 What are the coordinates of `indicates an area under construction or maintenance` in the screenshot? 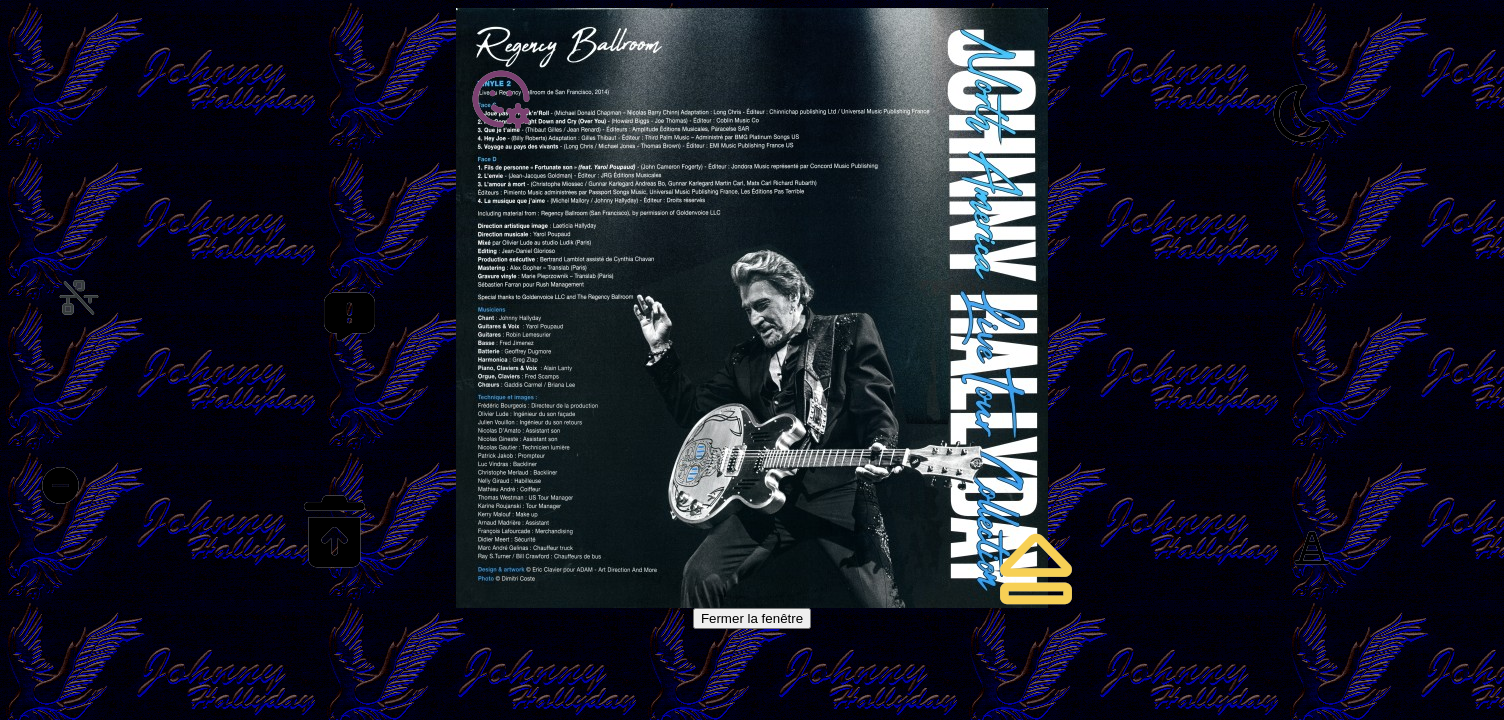 It's located at (1312, 547).